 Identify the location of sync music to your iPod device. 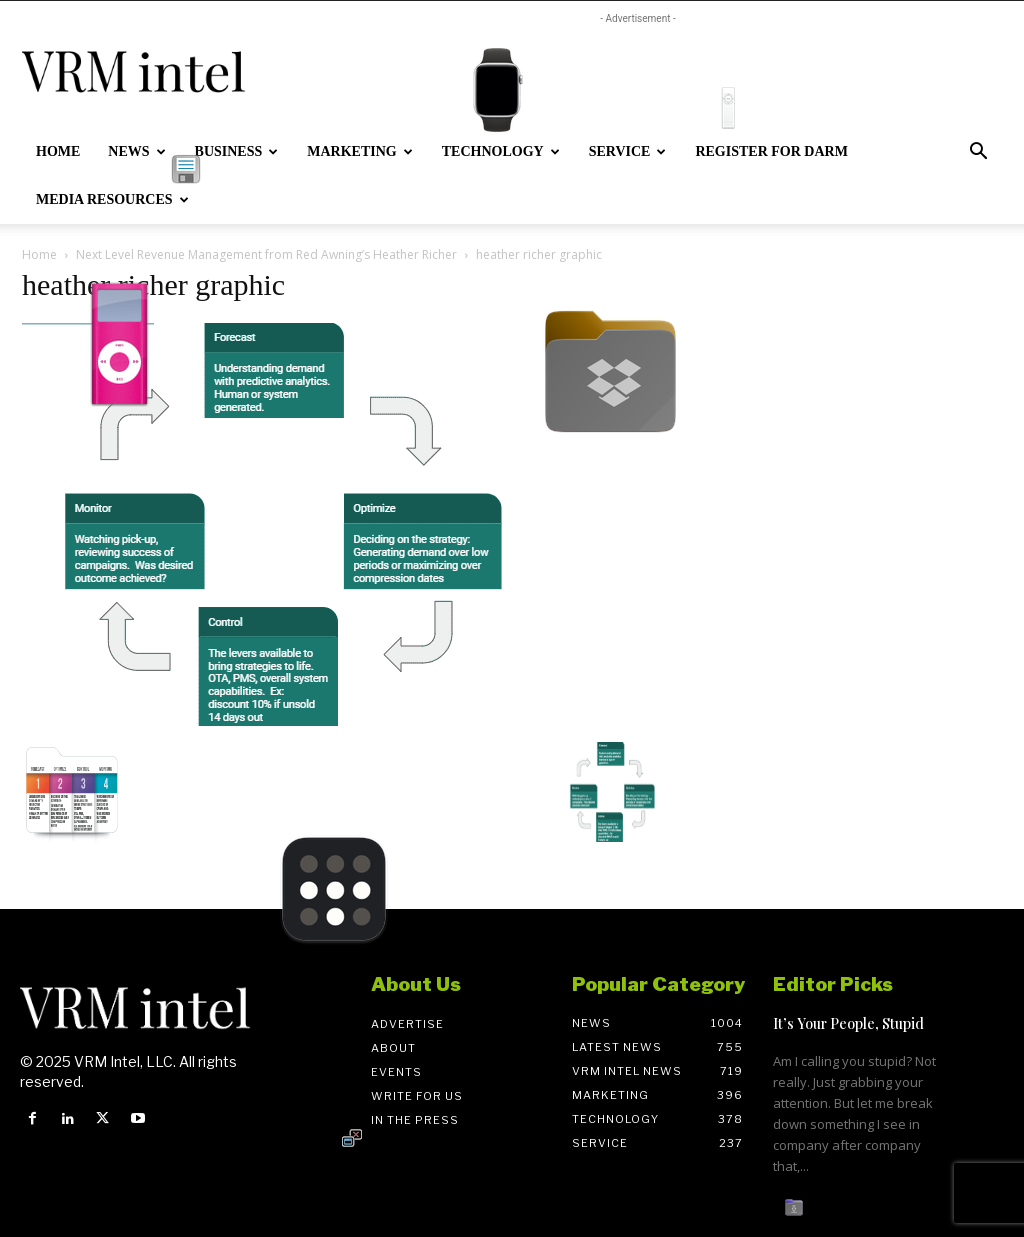
(728, 108).